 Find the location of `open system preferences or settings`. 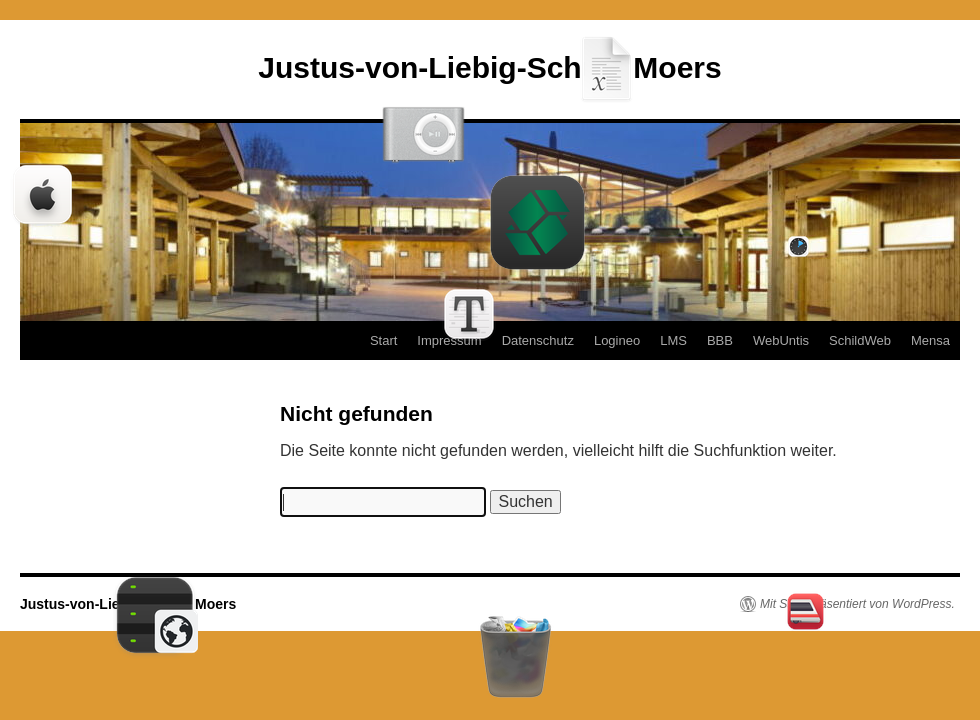

open system preferences or settings is located at coordinates (42, 194).